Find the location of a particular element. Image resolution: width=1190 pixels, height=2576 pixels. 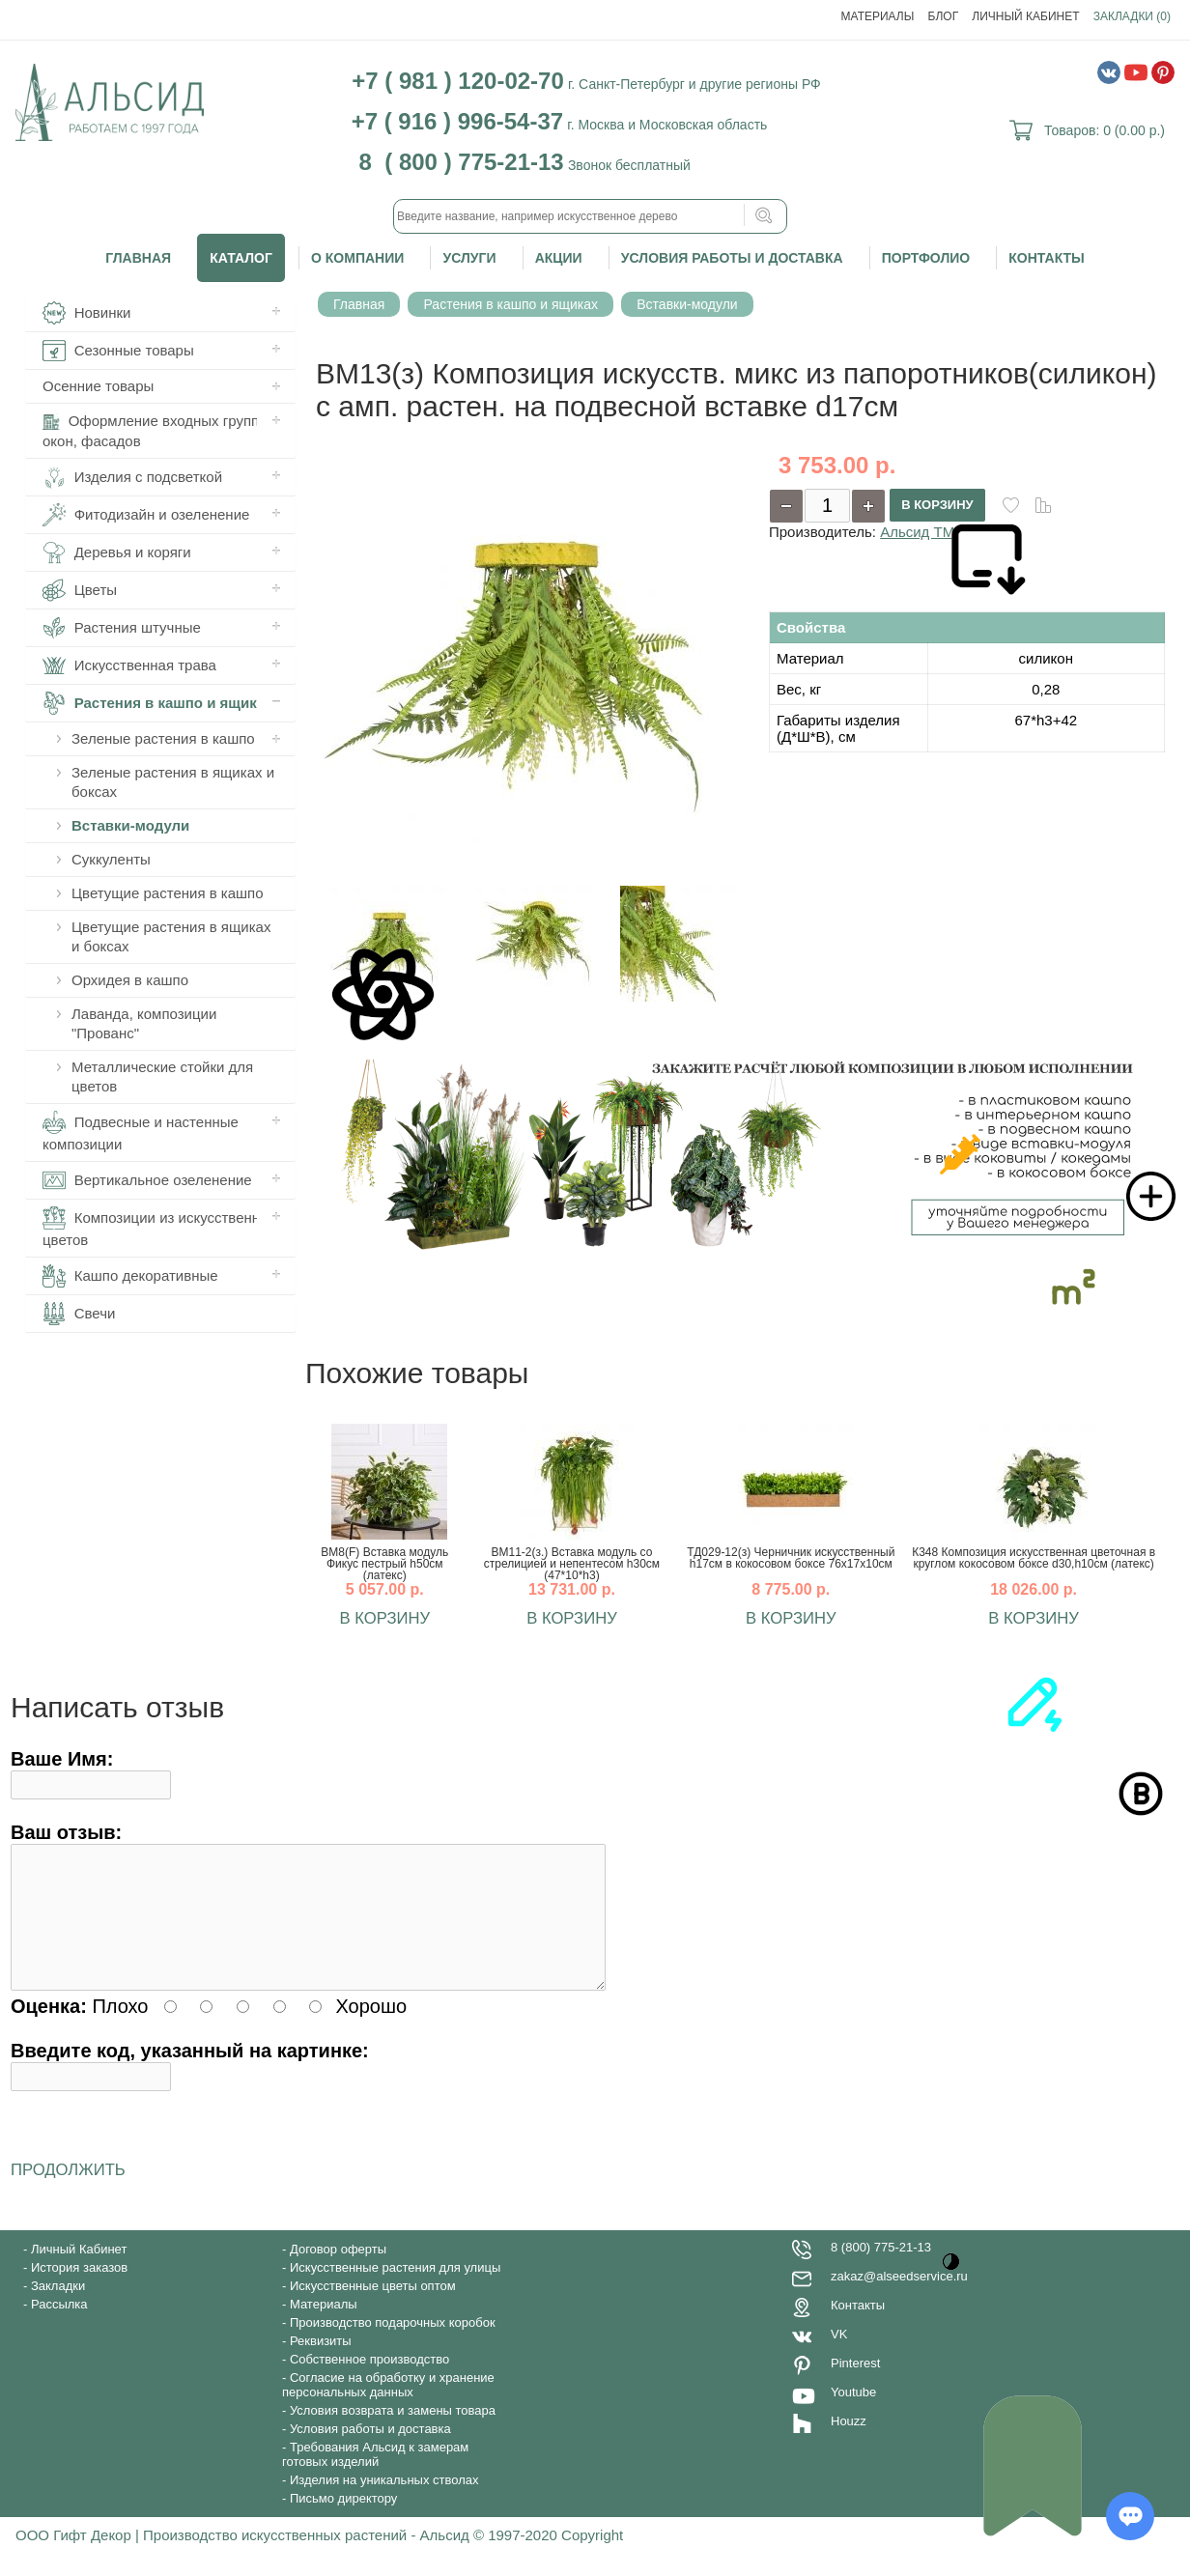

add a new item is located at coordinates (1150, 1196).